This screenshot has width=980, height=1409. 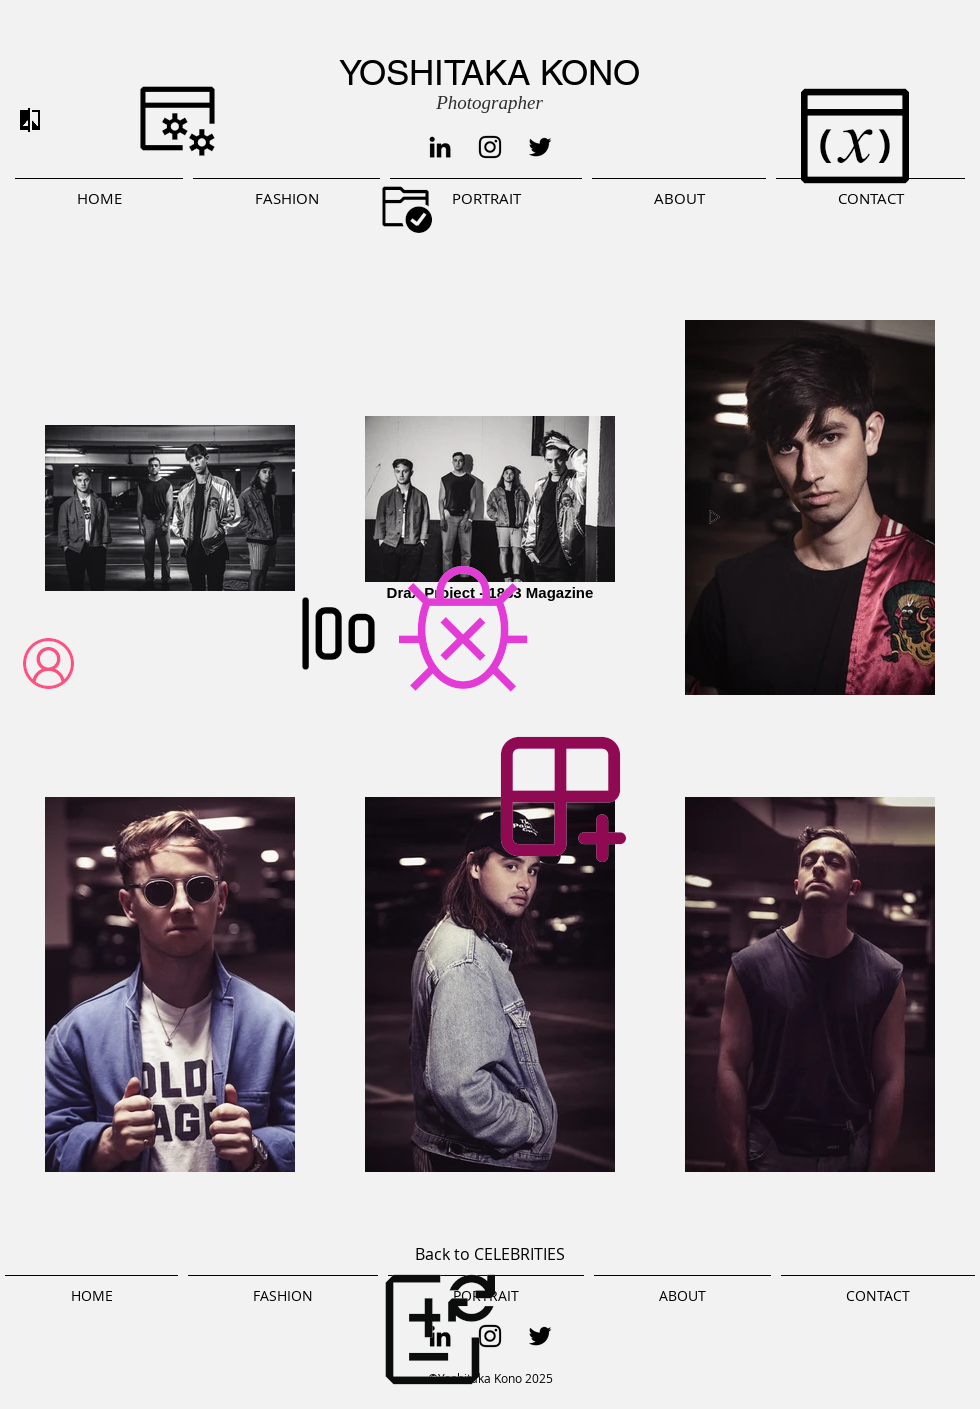 I want to click on compare two images side by side, so click(x=30, y=120).